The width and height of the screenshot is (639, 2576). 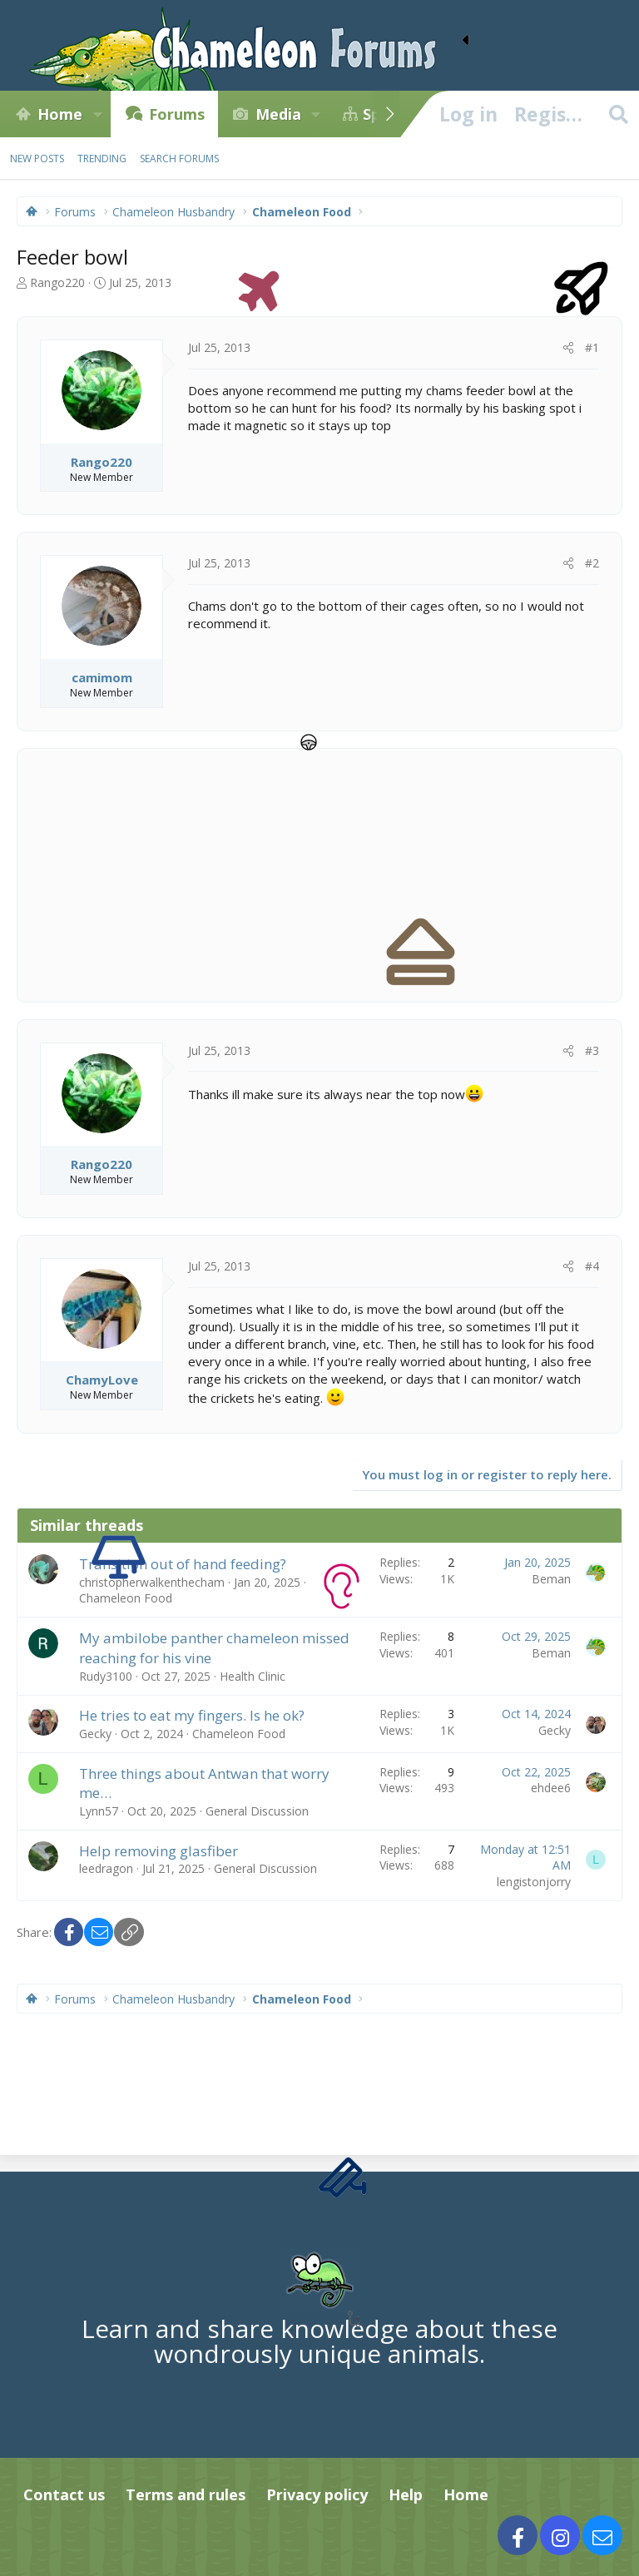 I want to click on eject media or removable device, so click(x=420, y=956).